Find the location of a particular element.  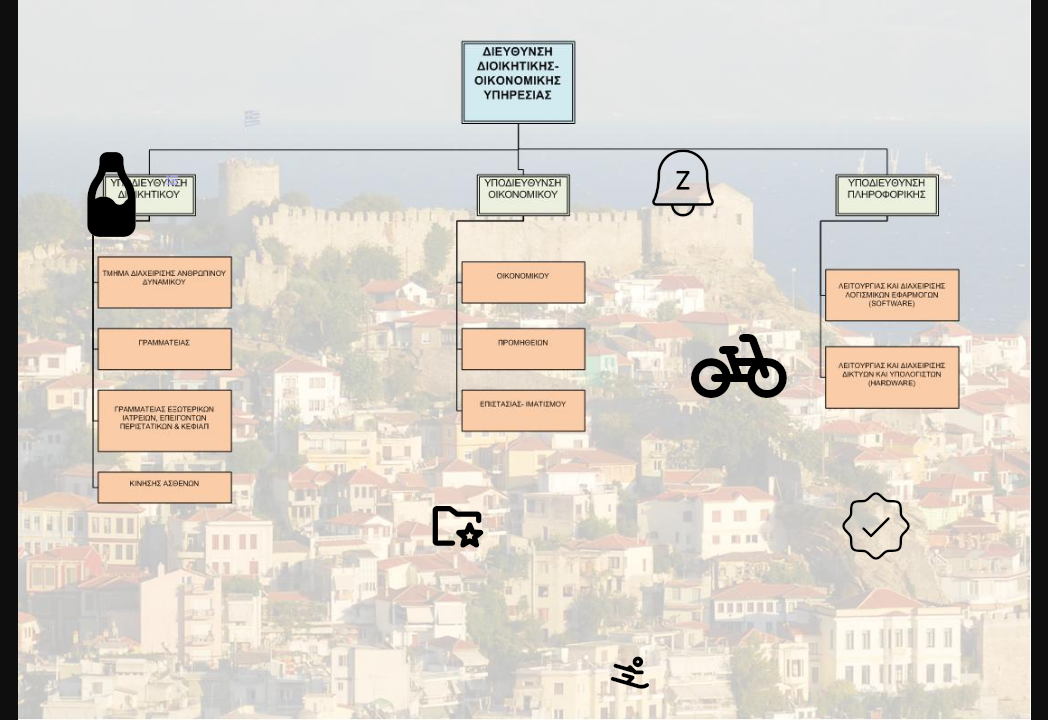

access skiing or winter sports activities is located at coordinates (630, 673).